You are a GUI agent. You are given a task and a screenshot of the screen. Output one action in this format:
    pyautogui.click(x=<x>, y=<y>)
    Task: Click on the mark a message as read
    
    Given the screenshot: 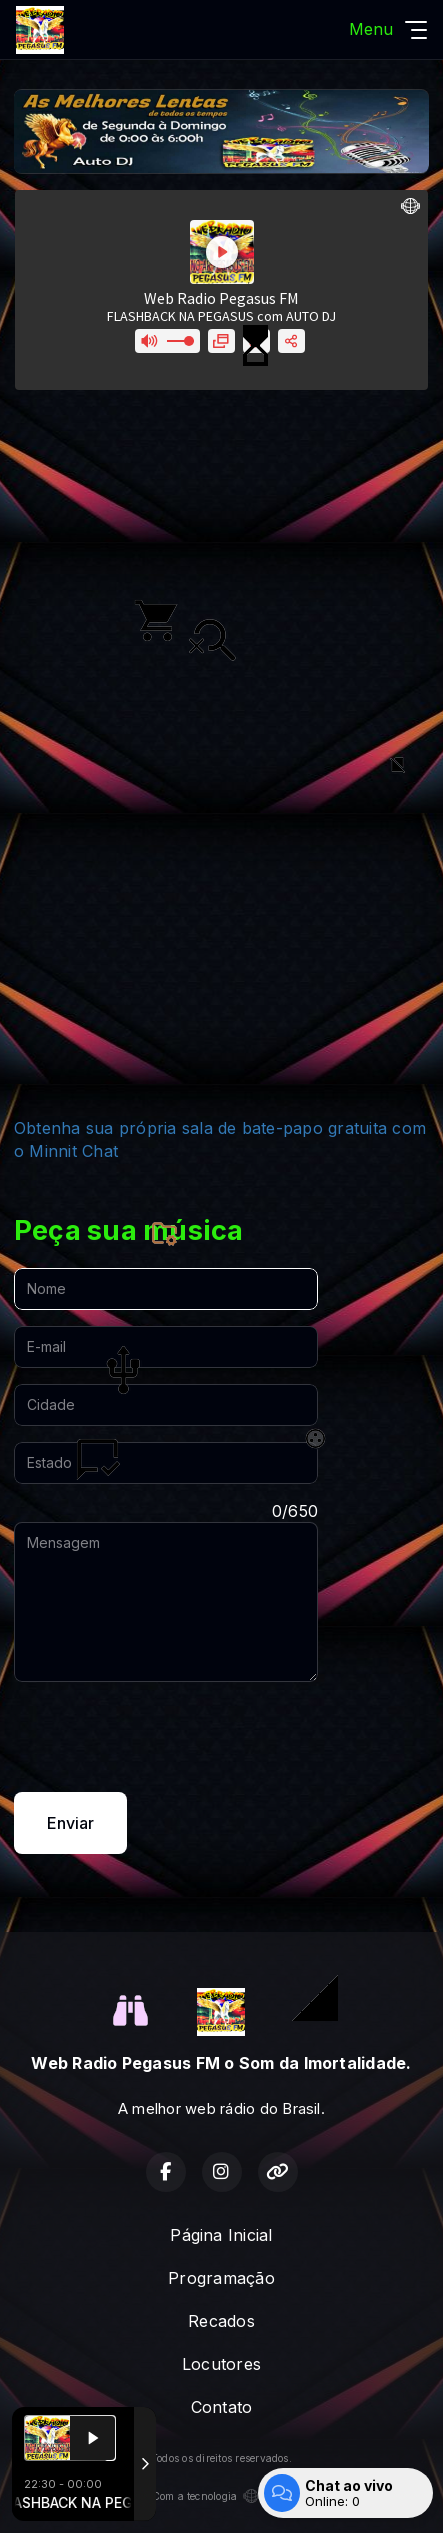 What is the action you would take?
    pyautogui.click(x=97, y=1459)
    